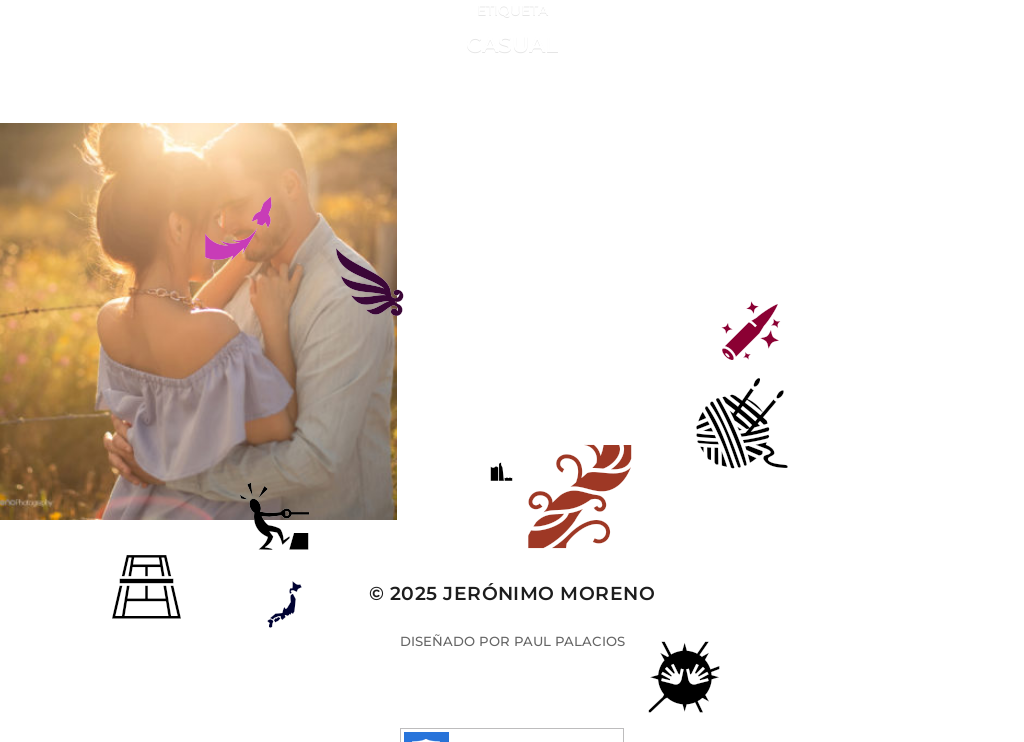 This screenshot has height=742, width=1024. What do you see at coordinates (238, 226) in the screenshot?
I see `launch or deploy an application` at bounding box center [238, 226].